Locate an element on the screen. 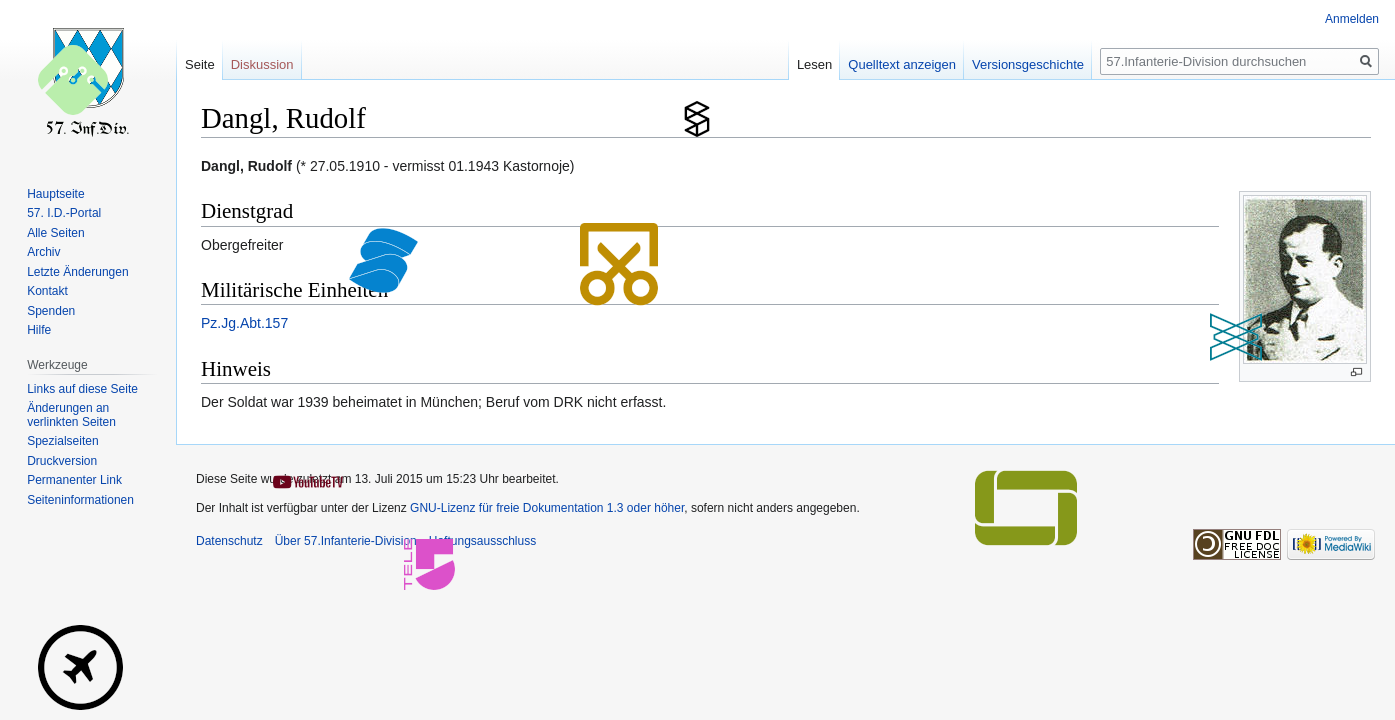 The image size is (1395, 720). link to Solid project or decentralized web services is located at coordinates (383, 260).